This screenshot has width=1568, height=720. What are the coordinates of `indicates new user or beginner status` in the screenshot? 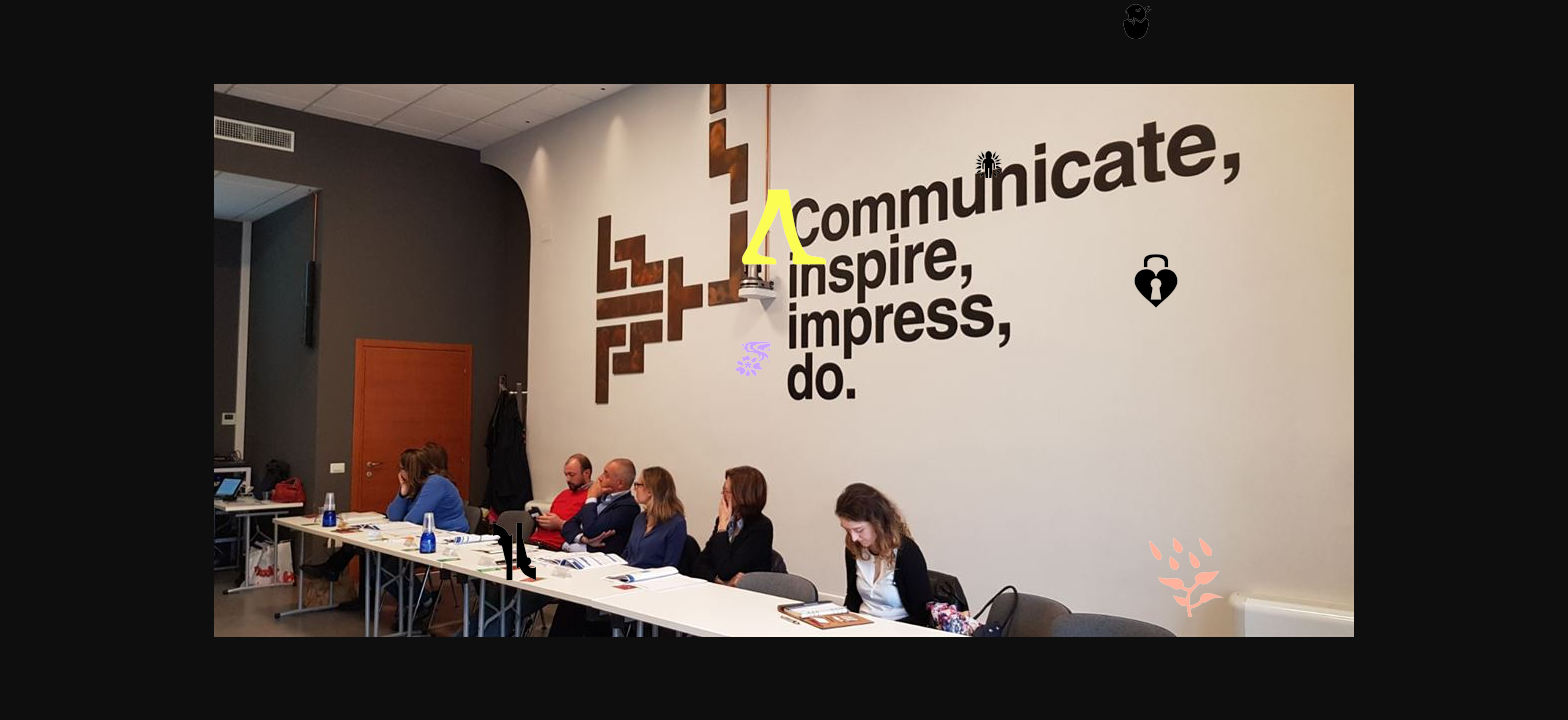 It's located at (1136, 21).